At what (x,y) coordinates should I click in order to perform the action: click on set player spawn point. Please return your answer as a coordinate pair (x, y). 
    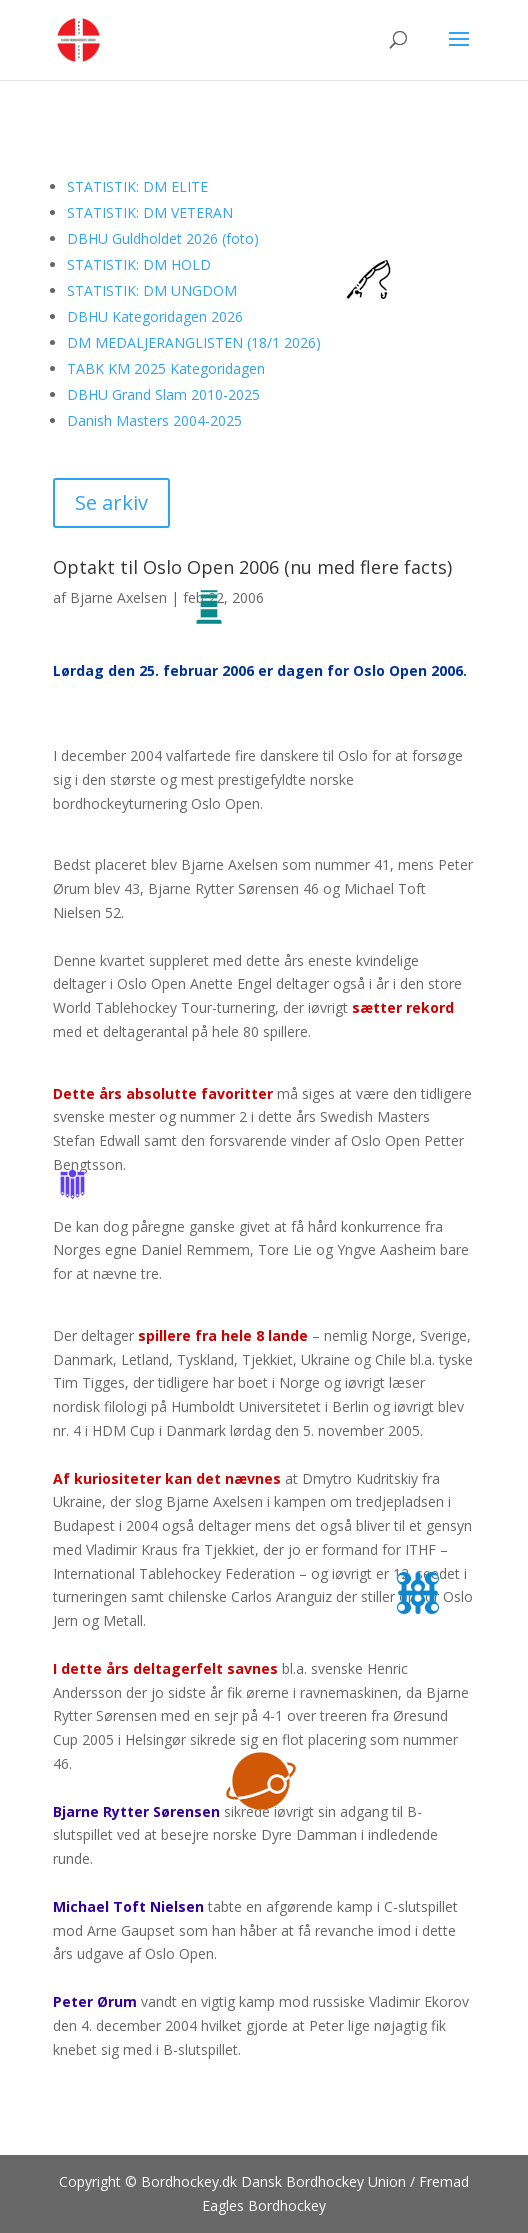
    Looking at the image, I should click on (209, 607).